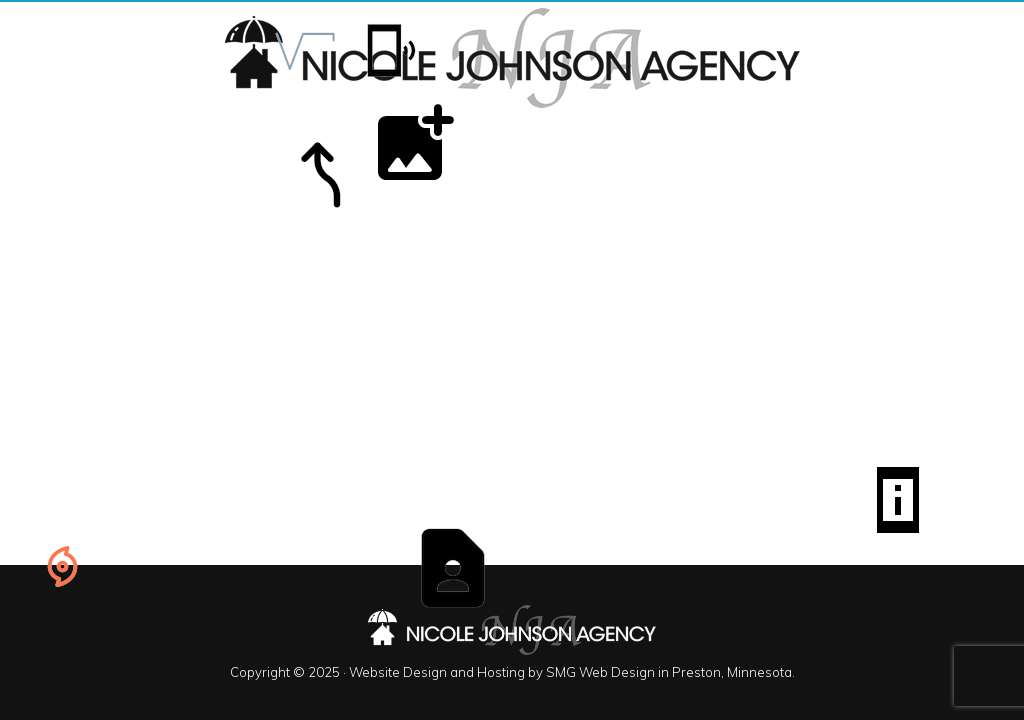 This screenshot has width=1024, height=720. What do you see at coordinates (391, 50) in the screenshot?
I see `incoming call or notification on linked device` at bounding box center [391, 50].